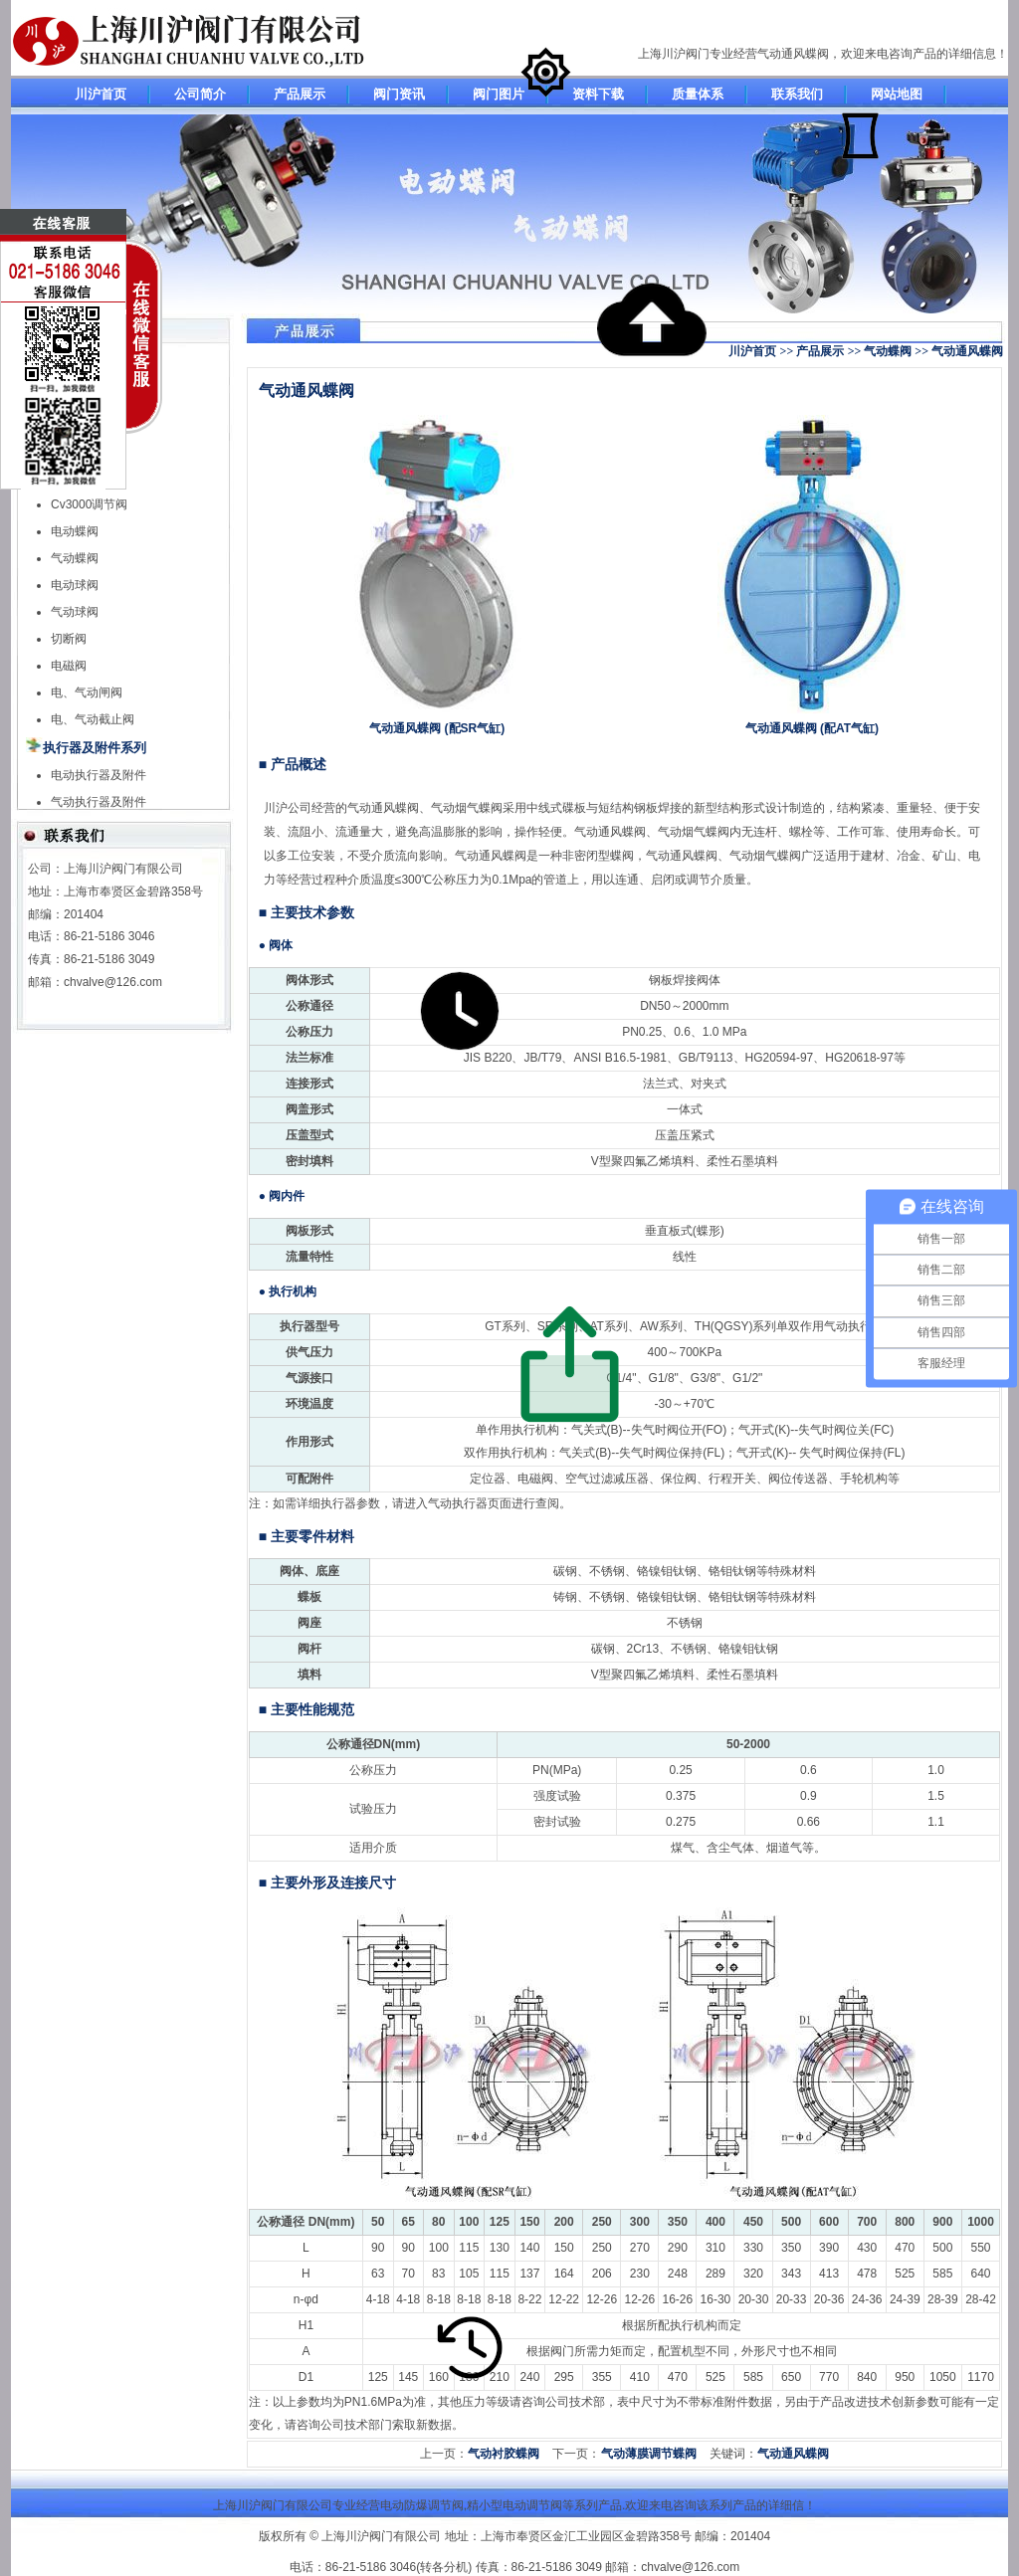  I want to click on adjust screen brightness, so click(545, 72).